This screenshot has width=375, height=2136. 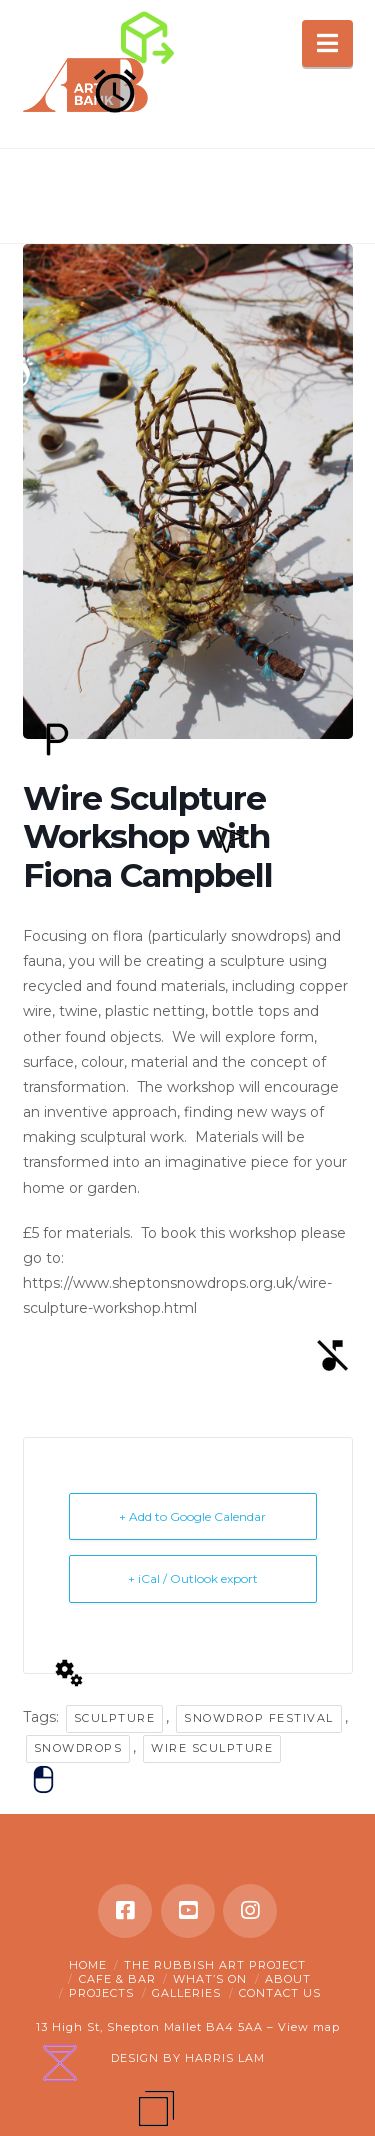 I want to click on applaud or react positively to content, so click(x=19, y=372).